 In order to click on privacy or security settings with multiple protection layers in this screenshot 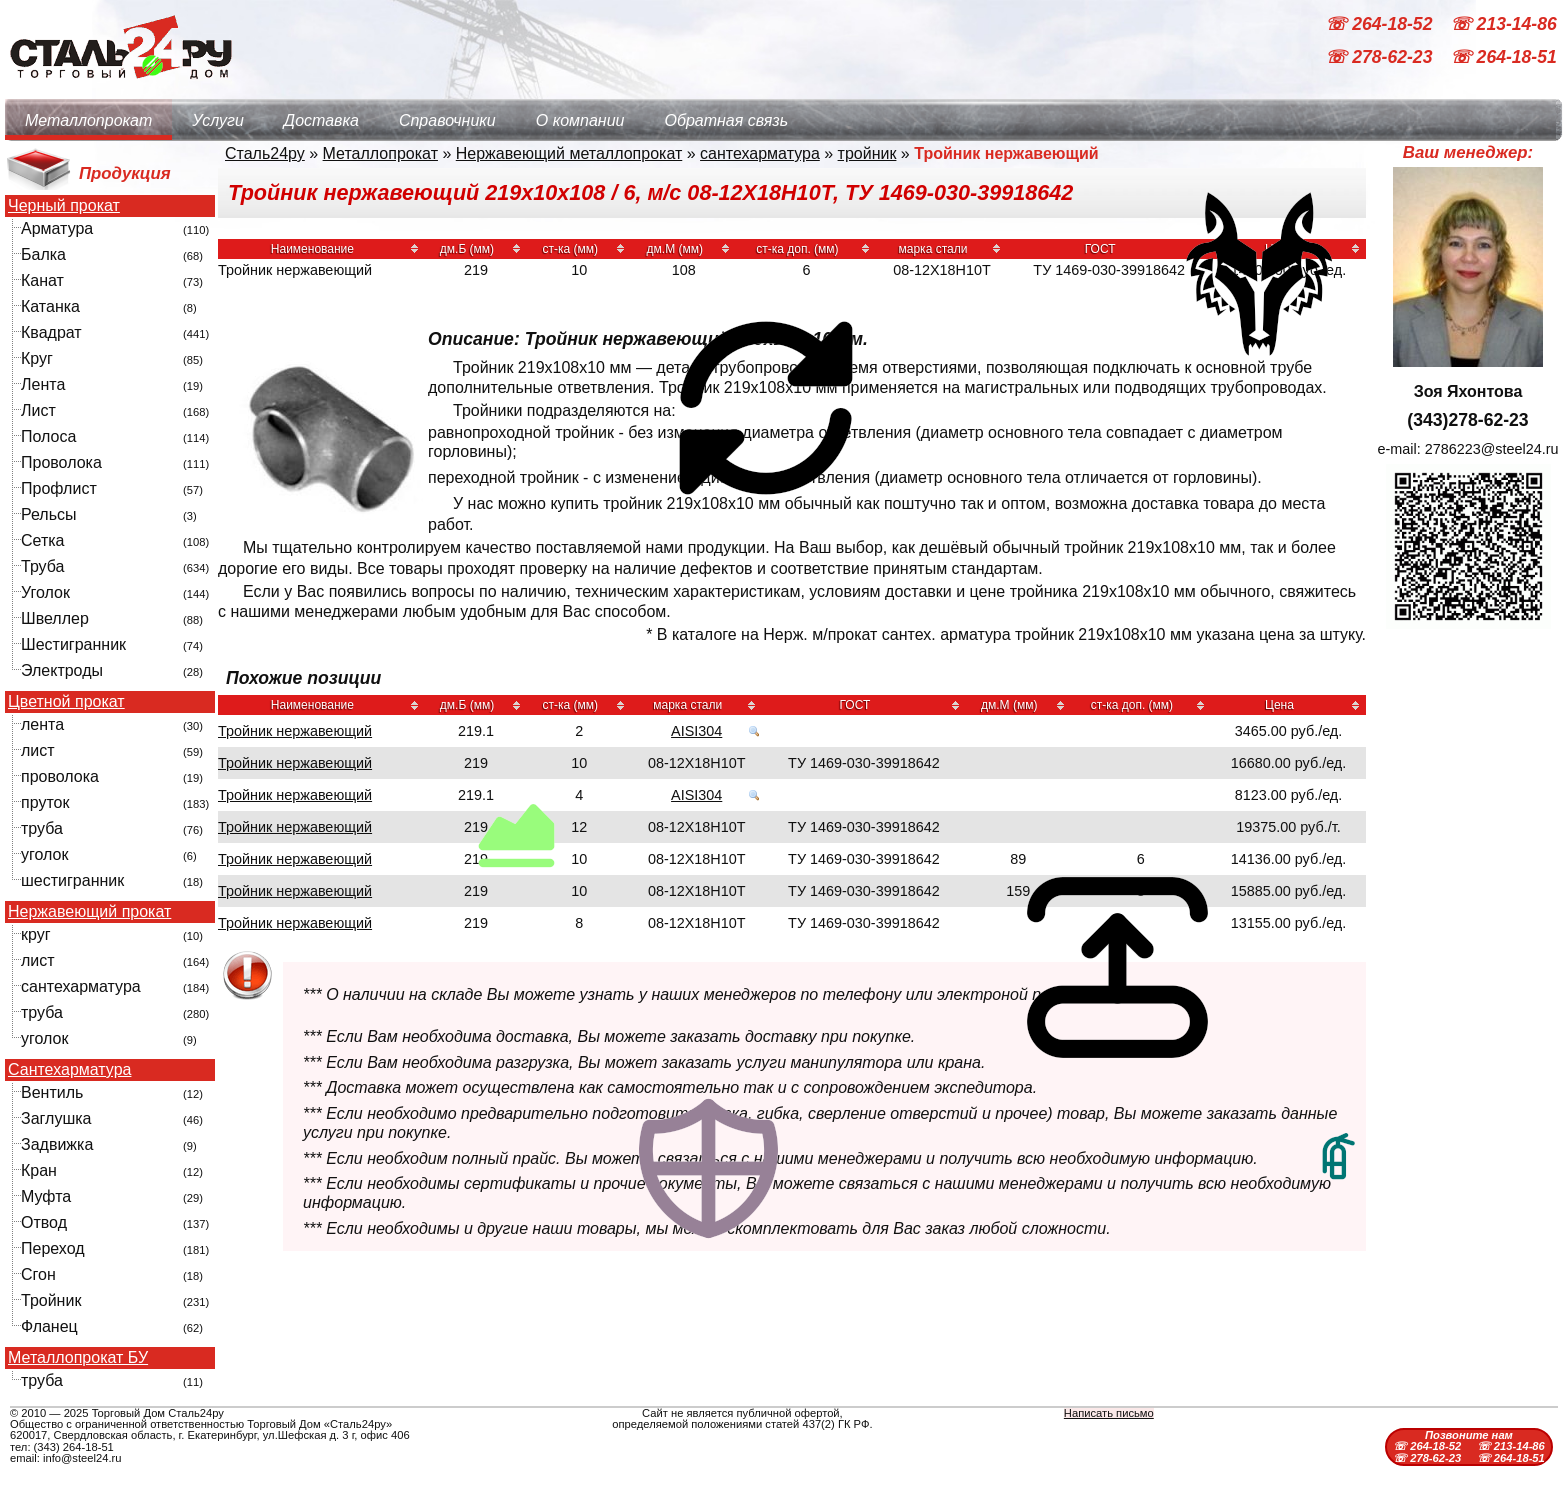, I will do `click(708, 1168)`.